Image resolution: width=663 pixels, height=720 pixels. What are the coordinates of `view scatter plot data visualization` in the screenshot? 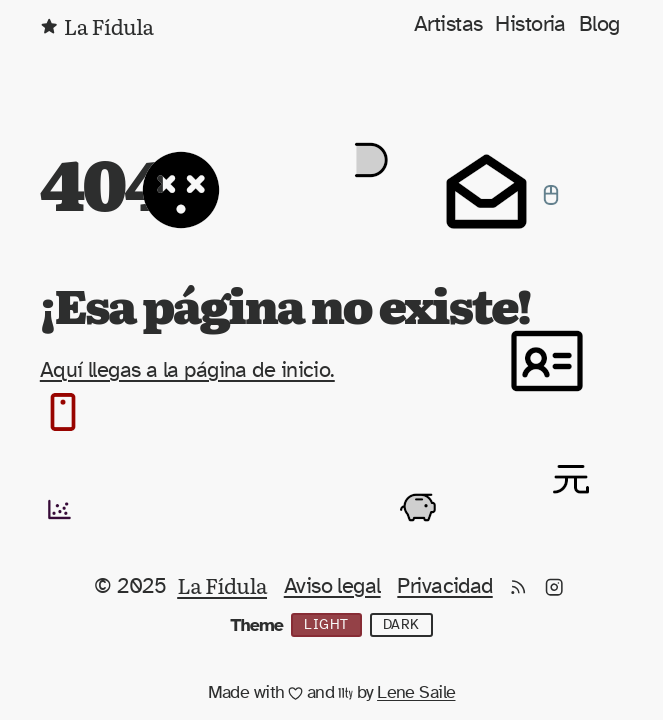 It's located at (59, 509).